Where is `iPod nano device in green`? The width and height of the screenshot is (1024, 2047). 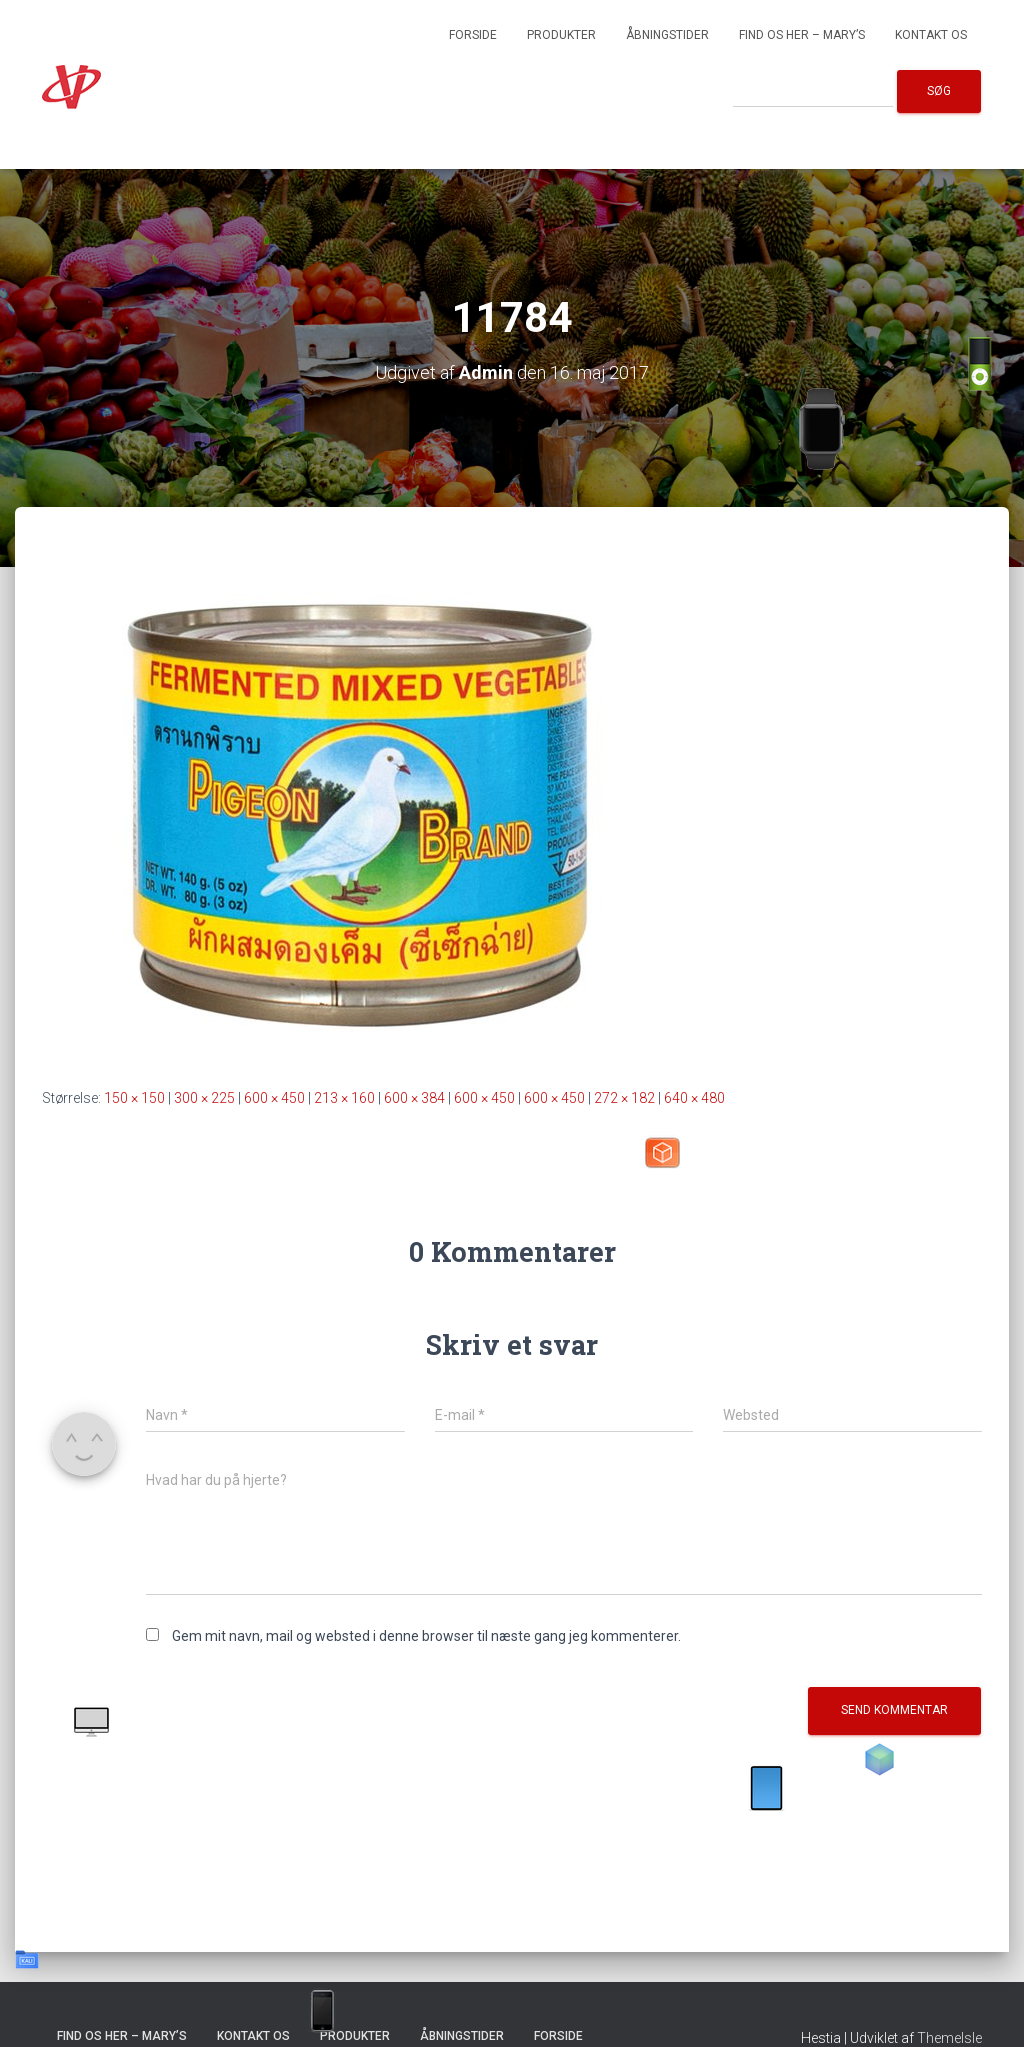
iPod nano device in green is located at coordinates (979, 364).